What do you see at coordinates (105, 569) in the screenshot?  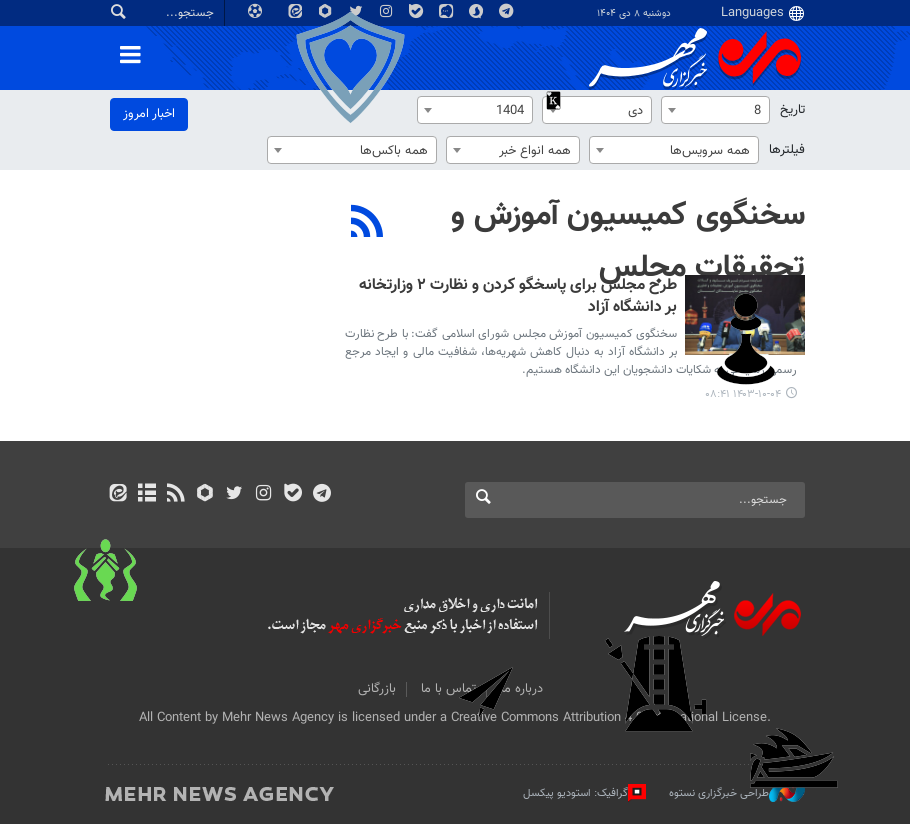 I see `view character soul or spirit stats` at bounding box center [105, 569].